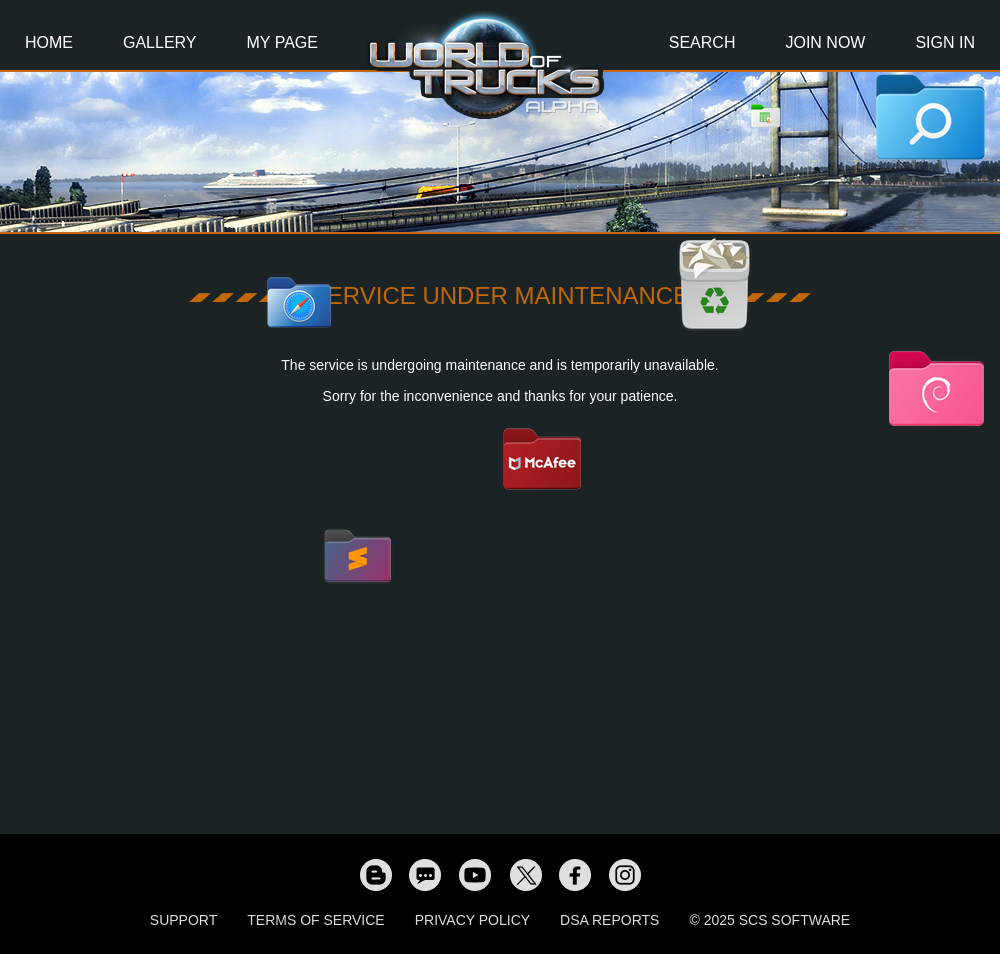  Describe the element at coordinates (936, 391) in the screenshot. I see `folder containing debian linux files` at that location.